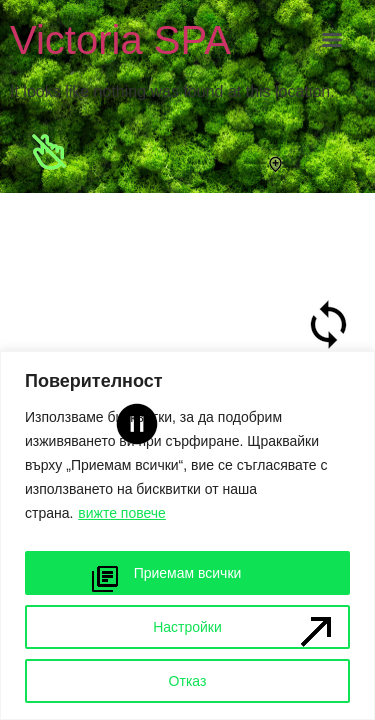 Image resolution: width=375 pixels, height=720 pixels. What do you see at coordinates (328, 324) in the screenshot?
I see `sync data with server or cloud` at bounding box center [328, 324].